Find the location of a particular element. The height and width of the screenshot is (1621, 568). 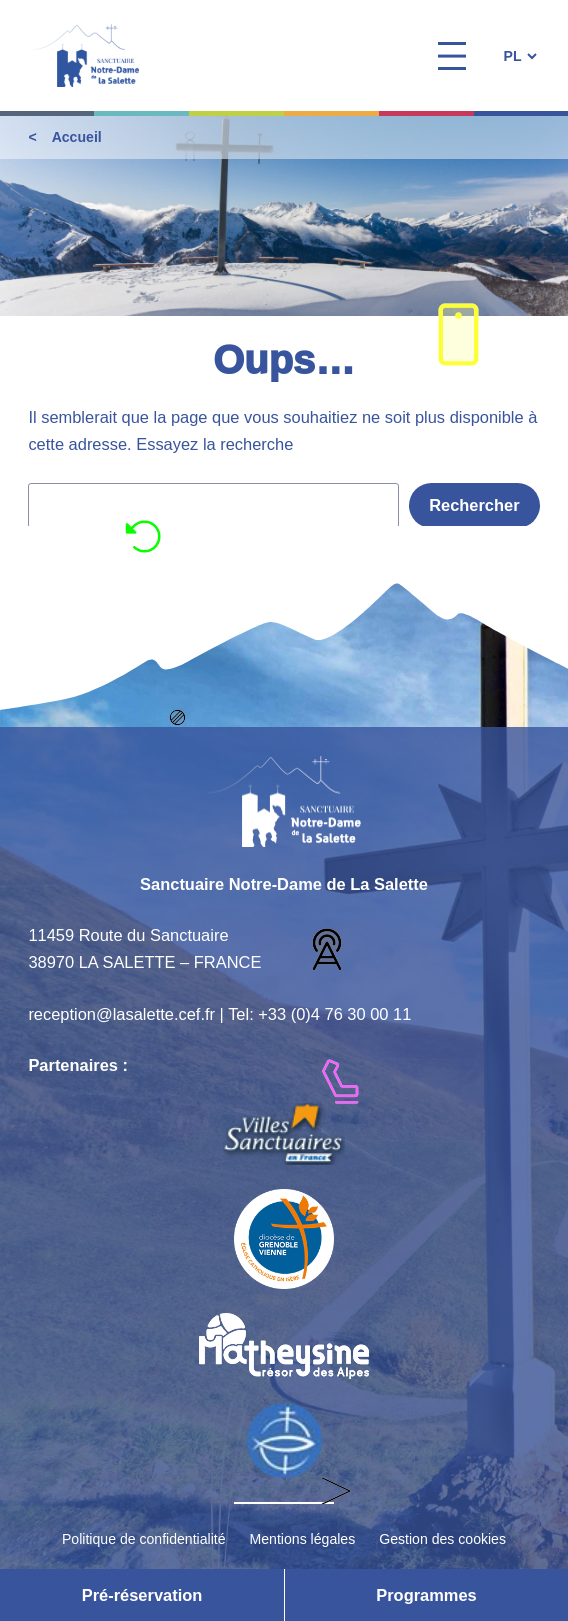

select or reserve a seat is located at coordinates (339, 1081).